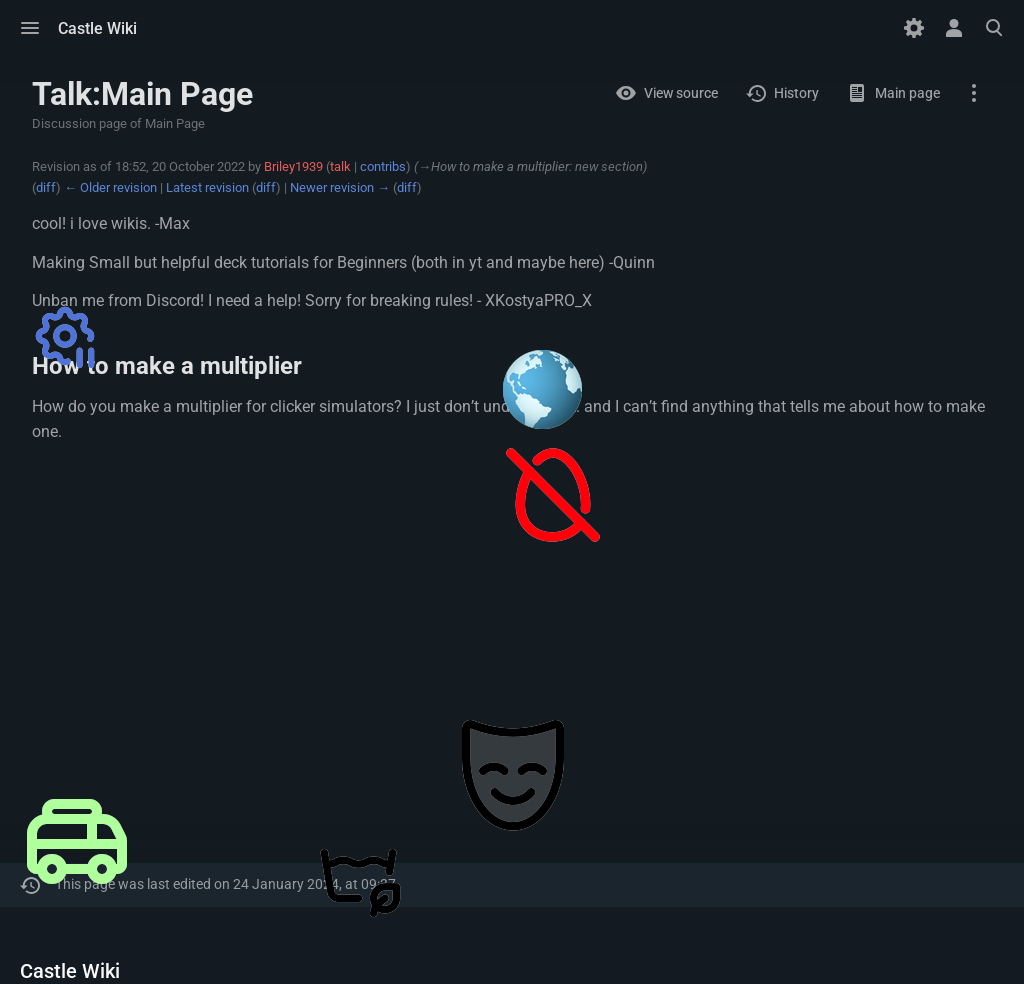 This screenshot has height=984, width=1024. What do you see at coordinates (65, 336) in the screenshot?
I see `pause settings synchronization` at bounding box center [65, 336].